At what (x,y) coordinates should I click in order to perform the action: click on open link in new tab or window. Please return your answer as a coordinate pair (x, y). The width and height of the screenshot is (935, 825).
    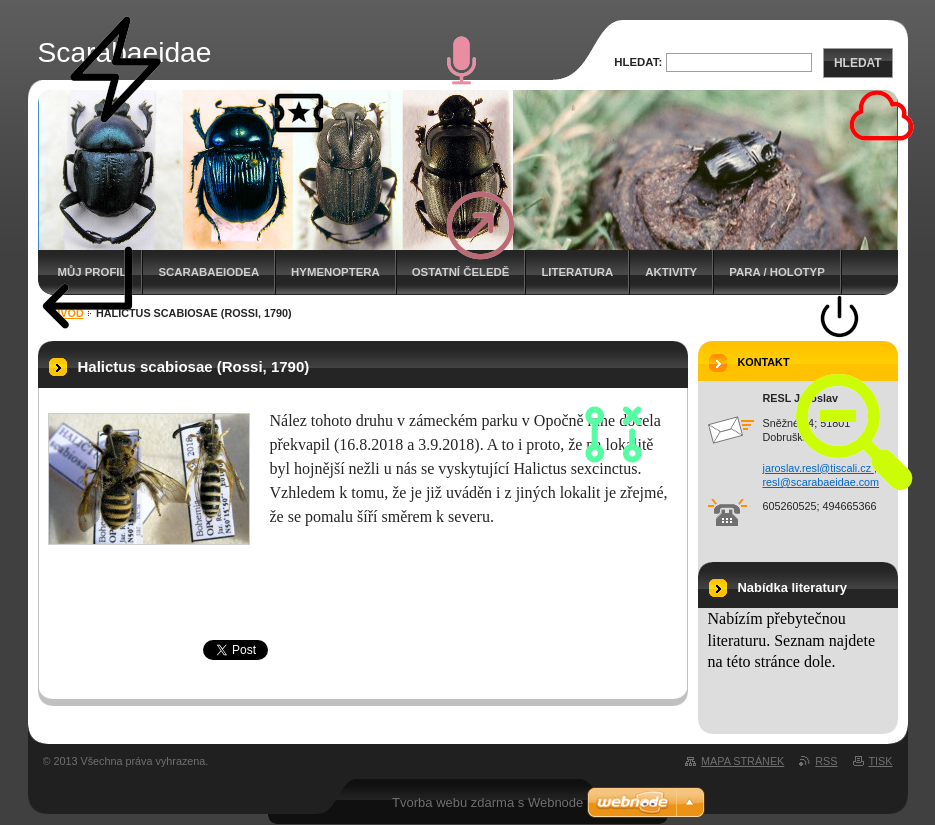
    Looking at the image, I should click on (480, 225).